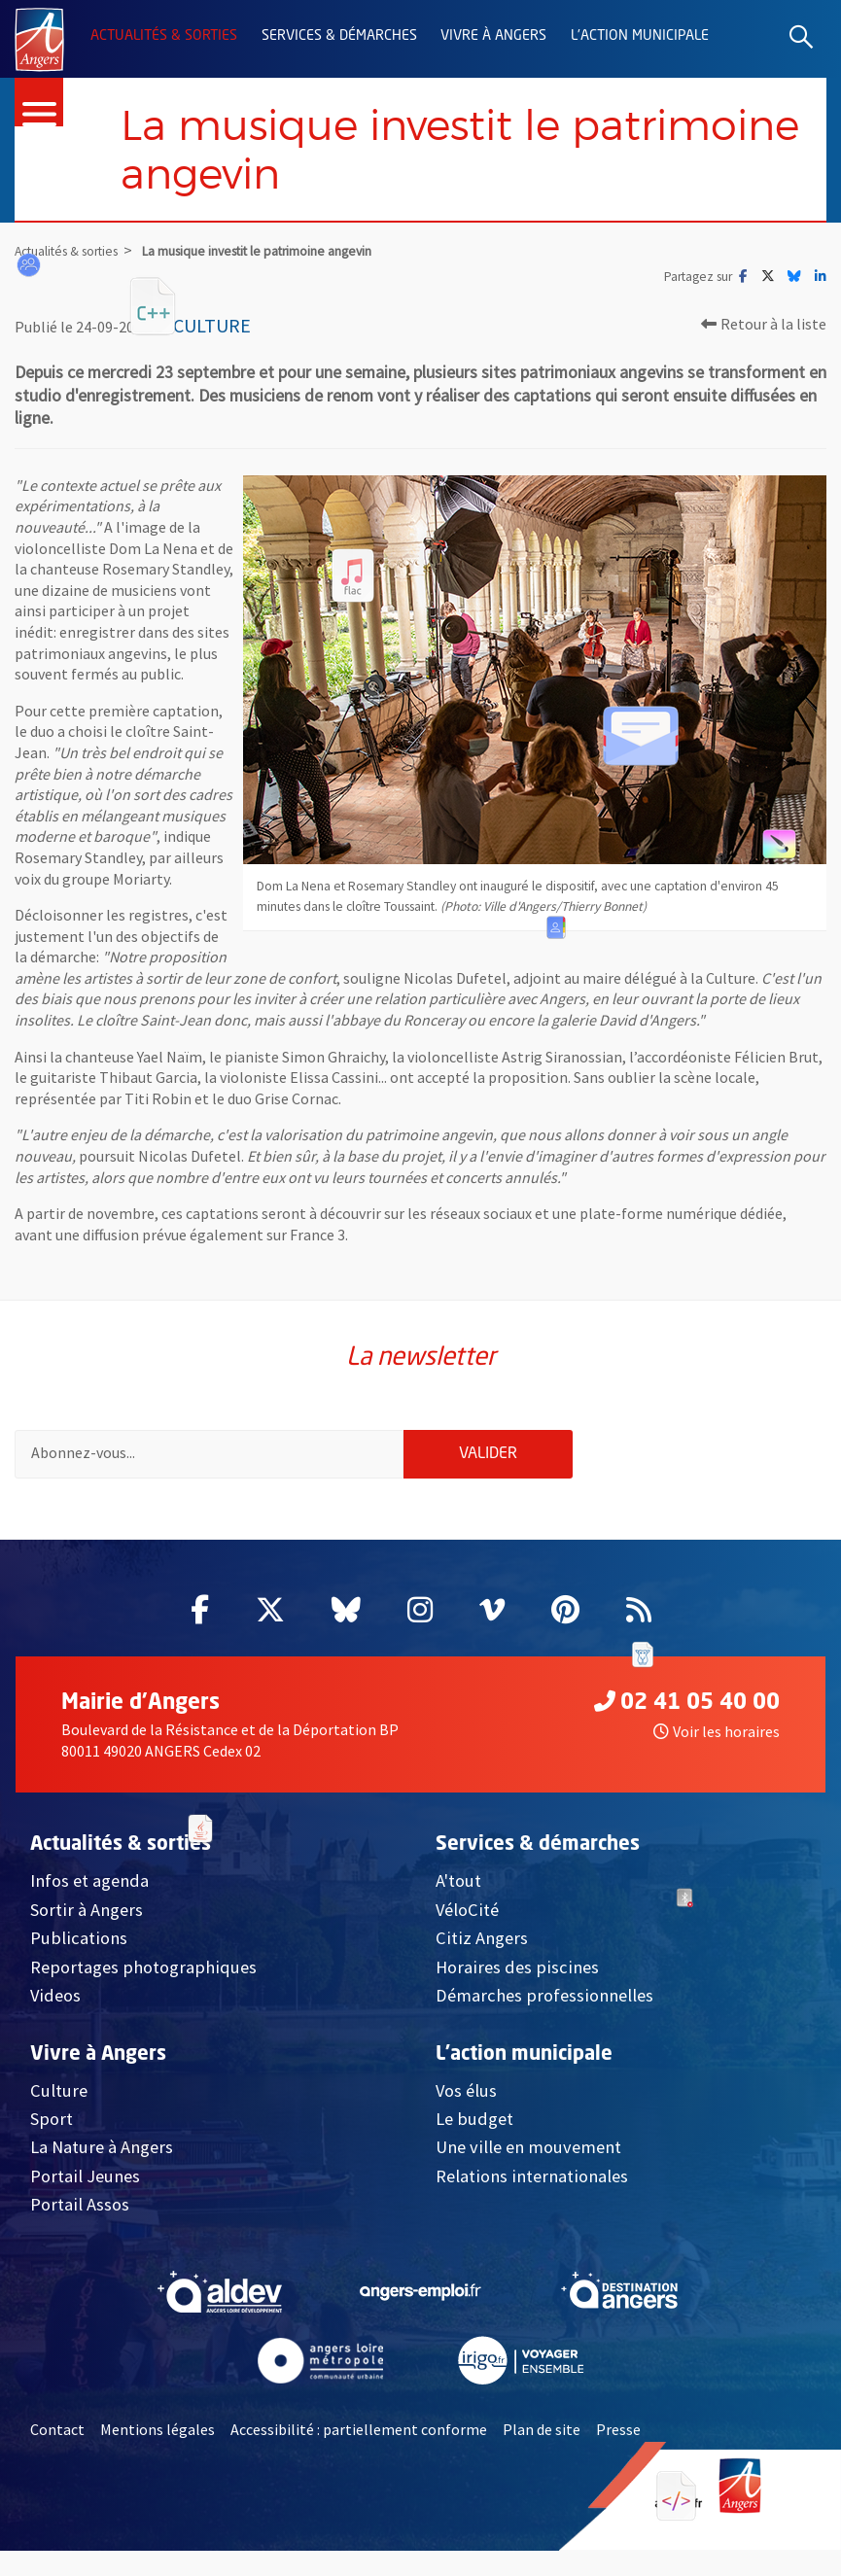  What do you see at coordinates (676, 2495) in the screenshot?
I see `a maven xml configuration file` at bounding box center [676, 2495].